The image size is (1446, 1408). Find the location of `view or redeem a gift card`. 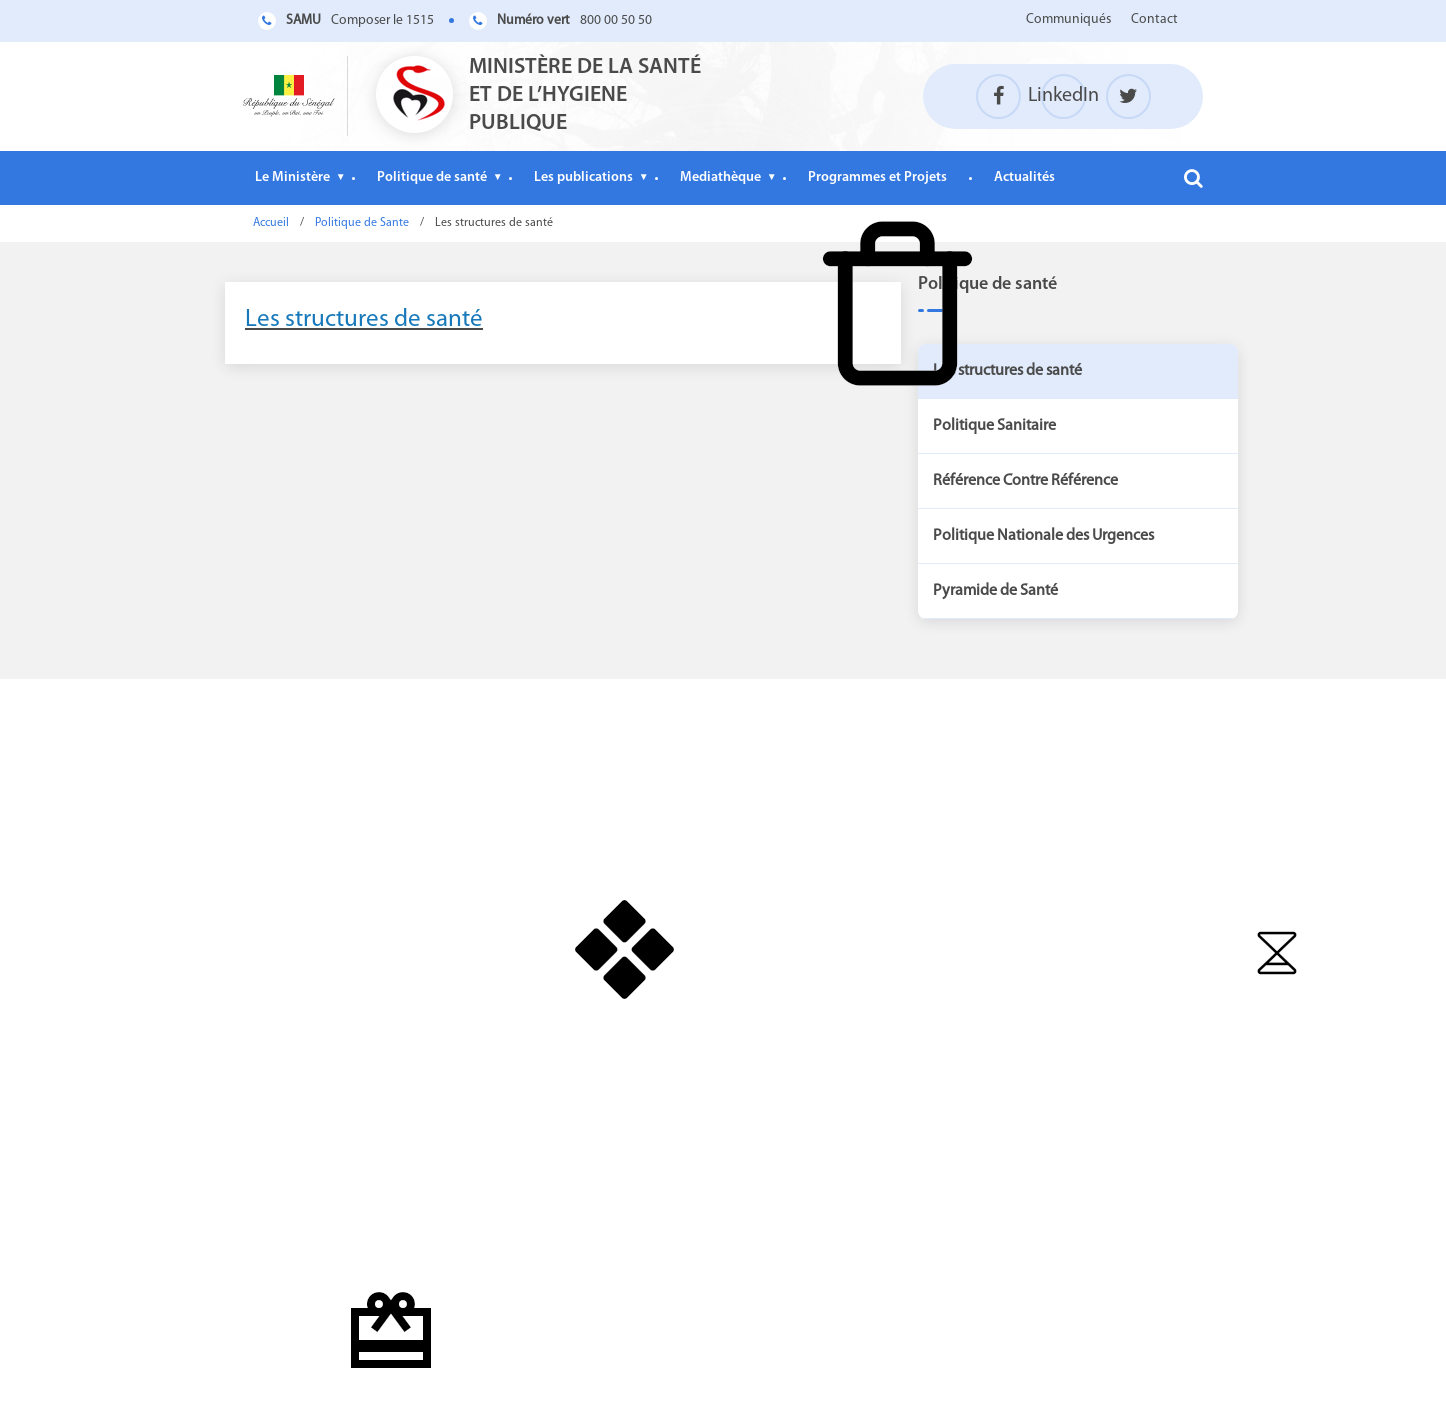

view or redeem a gift card is located at coordinates (391, 1332).